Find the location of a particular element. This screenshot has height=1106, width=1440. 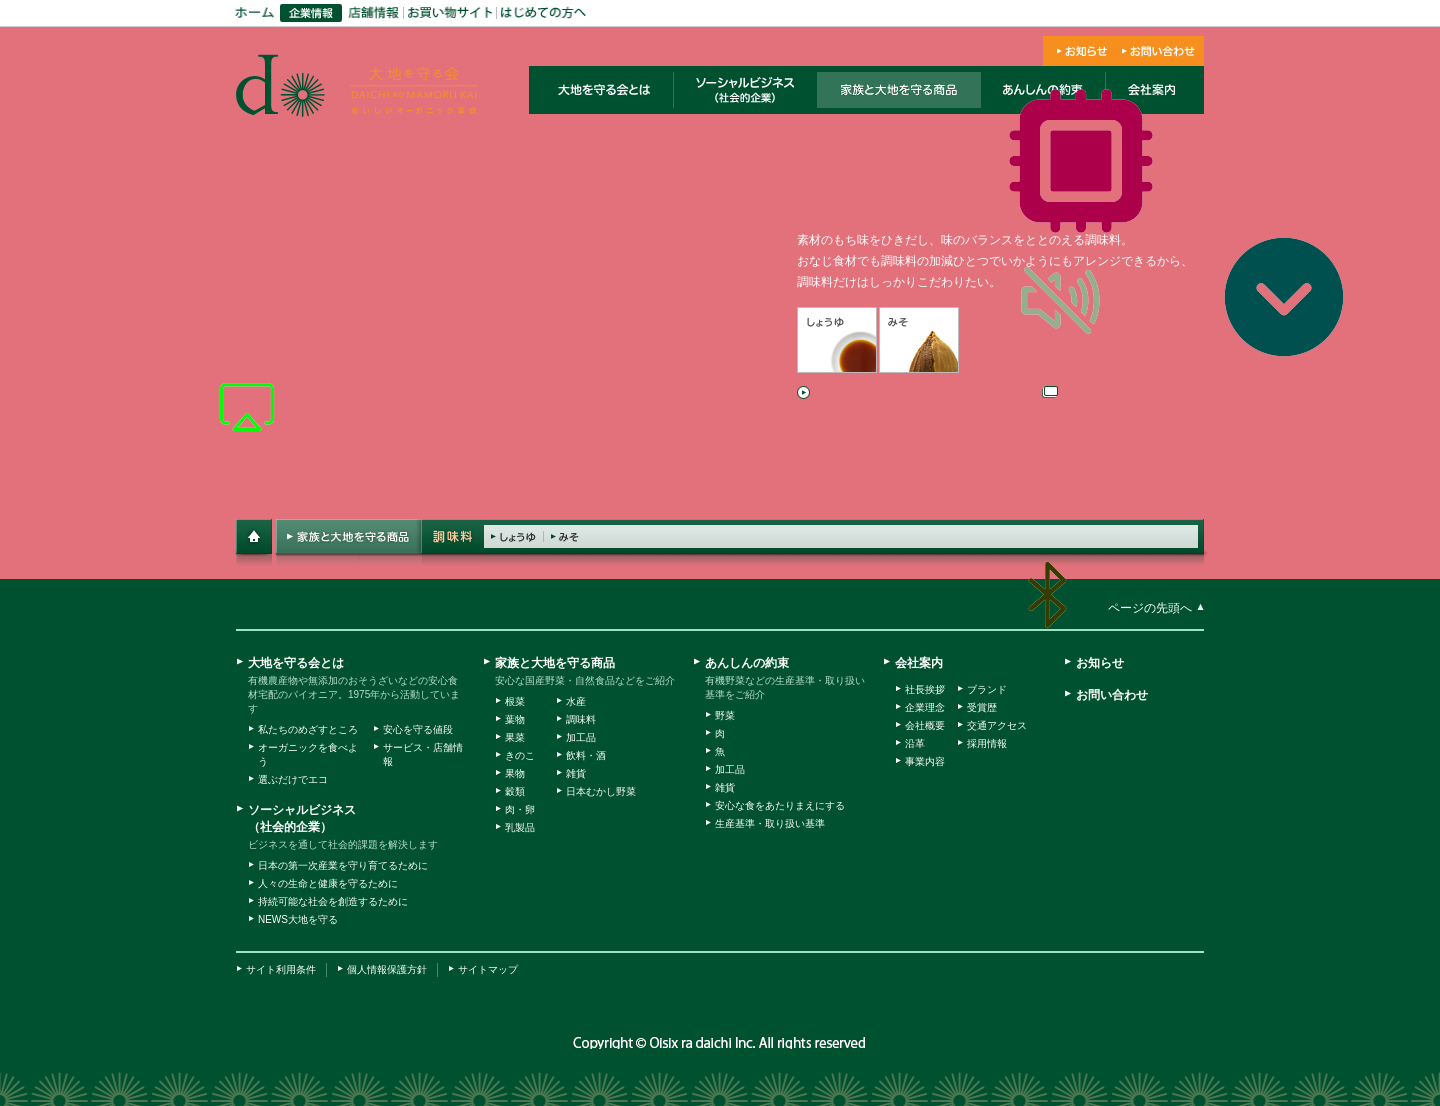

toggle bluetooth connectivity on or off is located at coordinates (1047, 594).